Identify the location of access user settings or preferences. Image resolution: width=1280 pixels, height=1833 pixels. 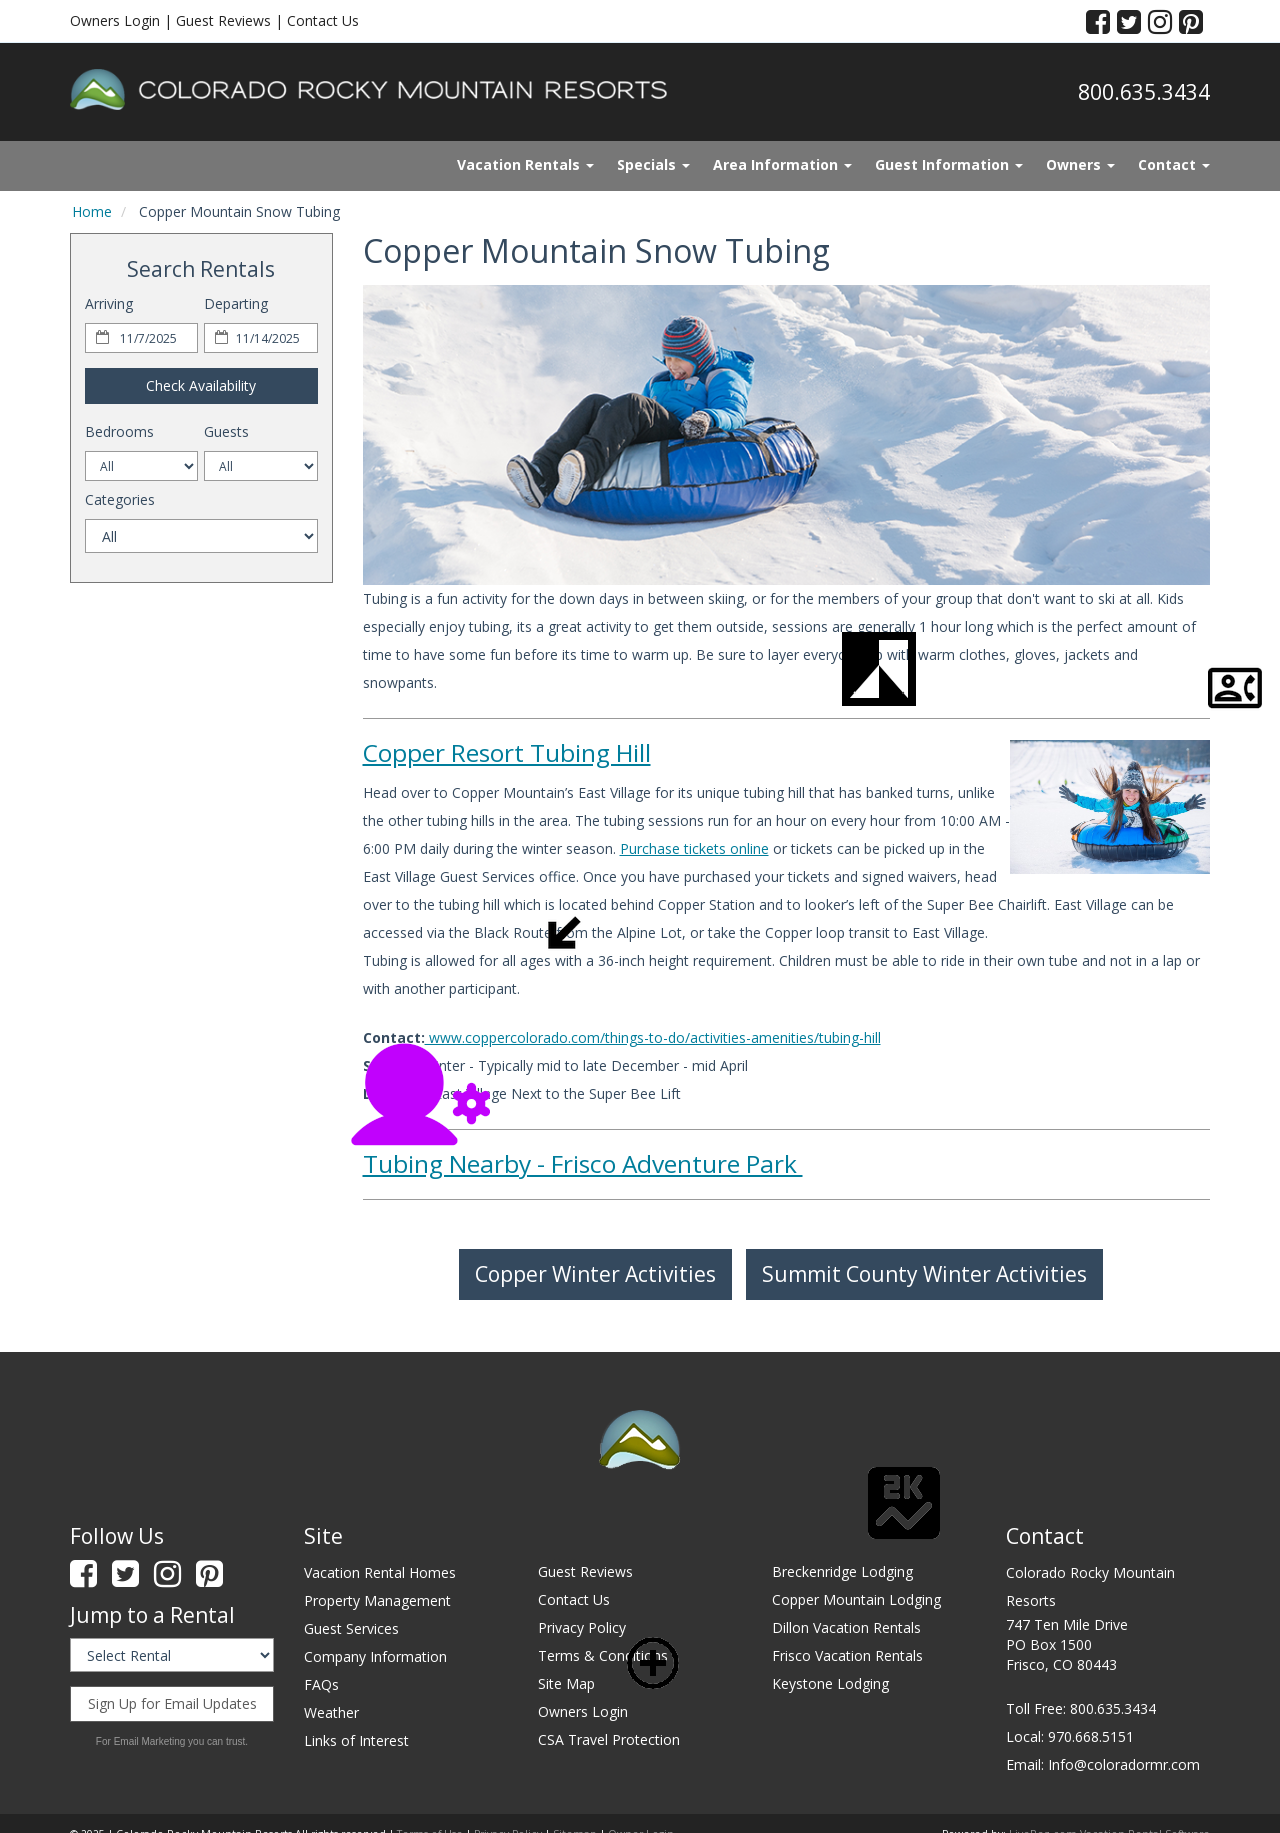
(416, 1099).